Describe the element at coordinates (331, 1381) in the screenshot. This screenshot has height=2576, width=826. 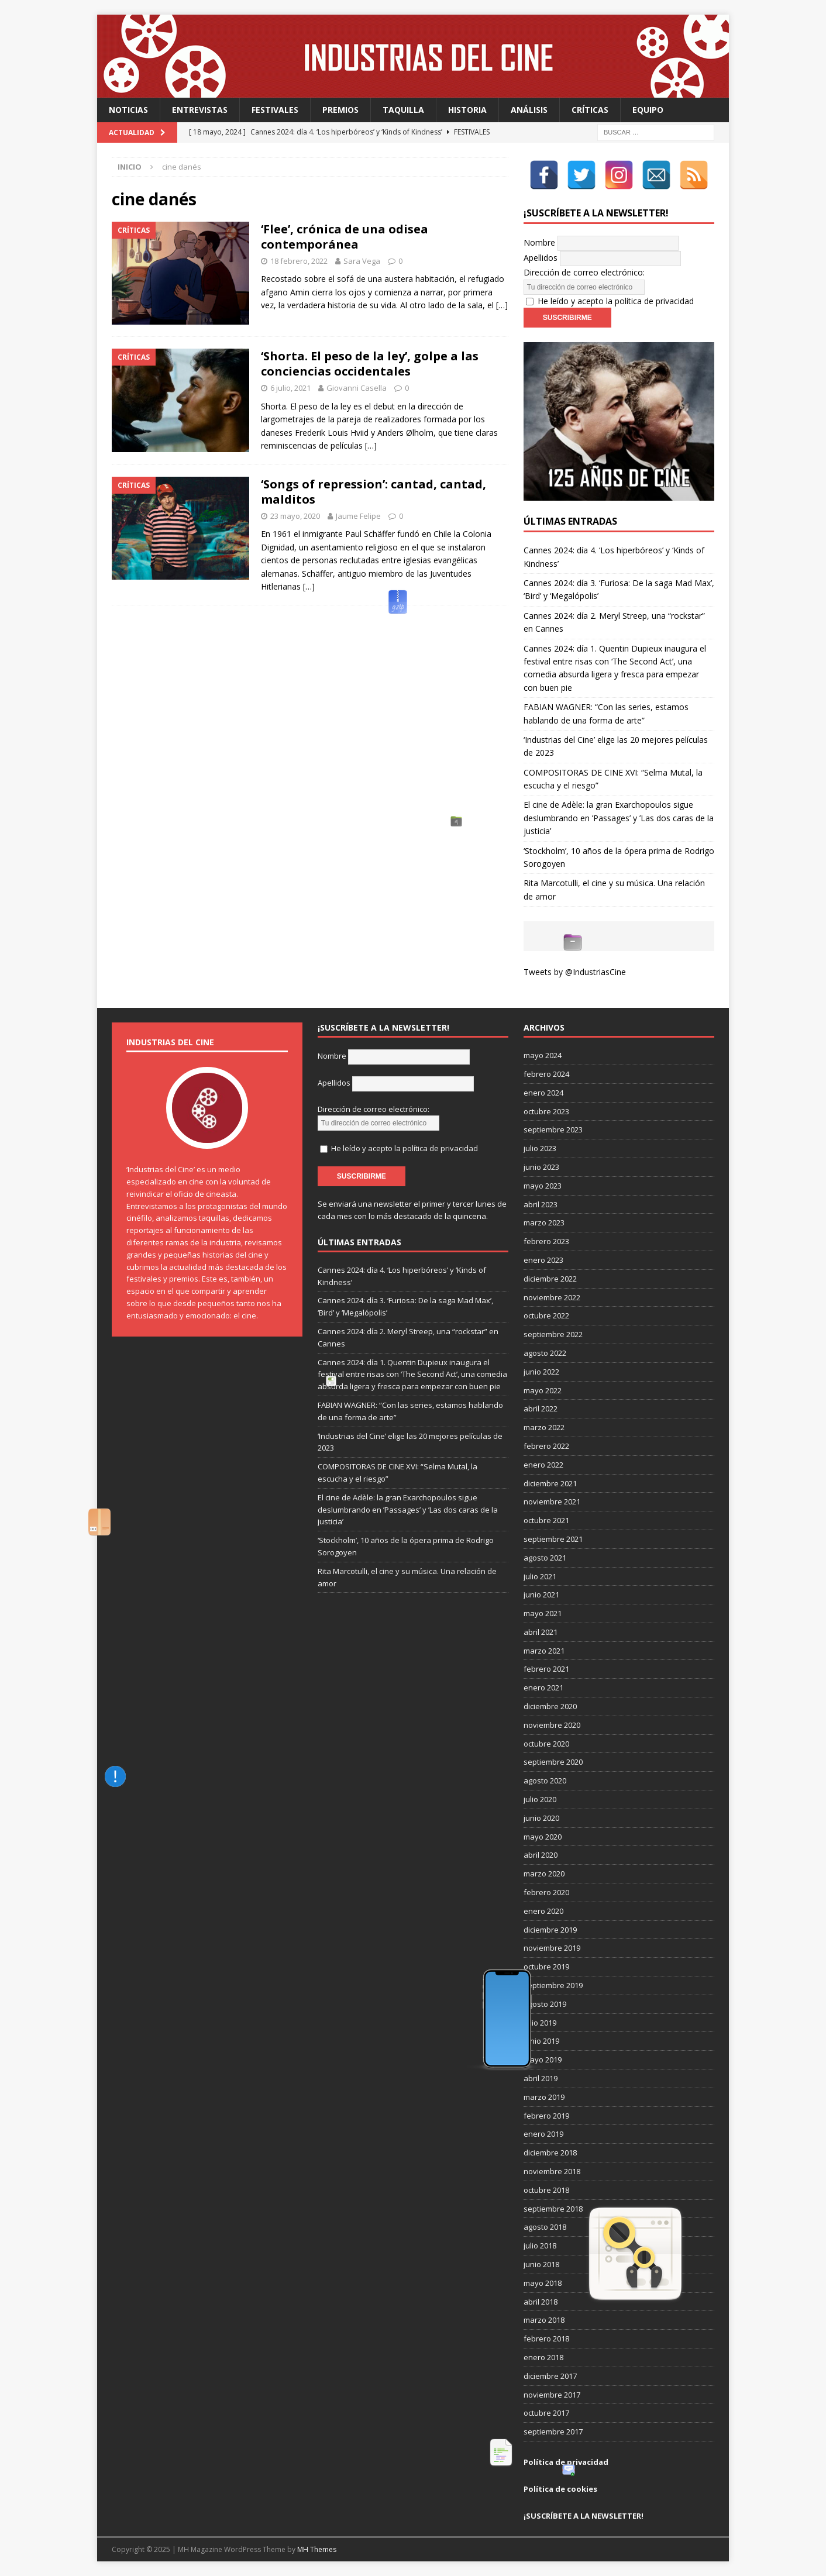
I see `open gnome tweaks to customize system settings` at that location.